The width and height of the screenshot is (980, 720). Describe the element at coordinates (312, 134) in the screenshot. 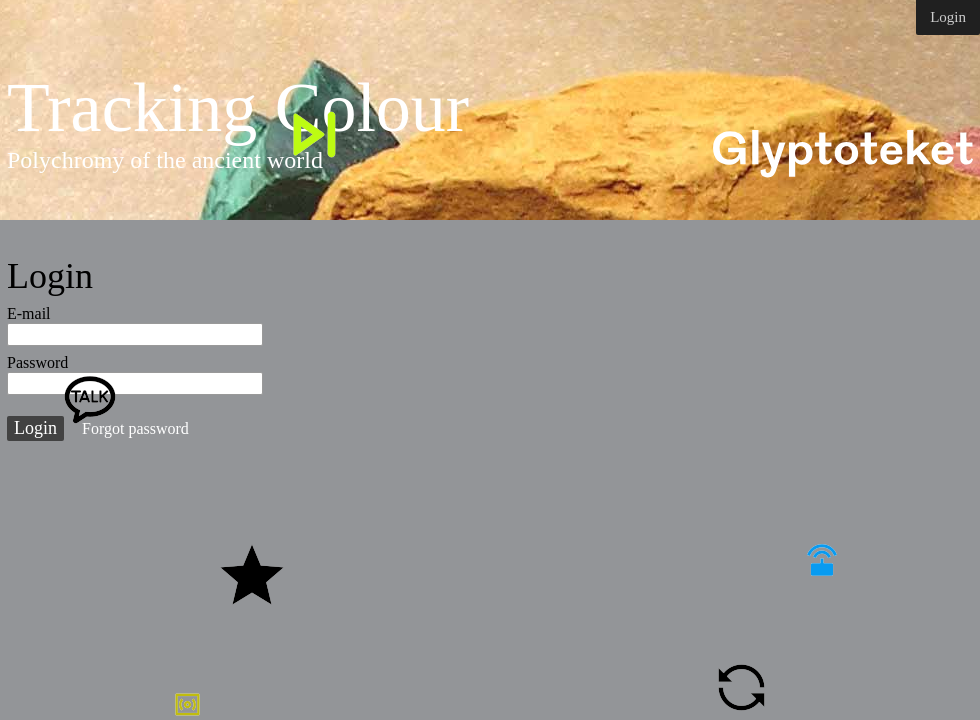

I see `skip to the next track` at that location.